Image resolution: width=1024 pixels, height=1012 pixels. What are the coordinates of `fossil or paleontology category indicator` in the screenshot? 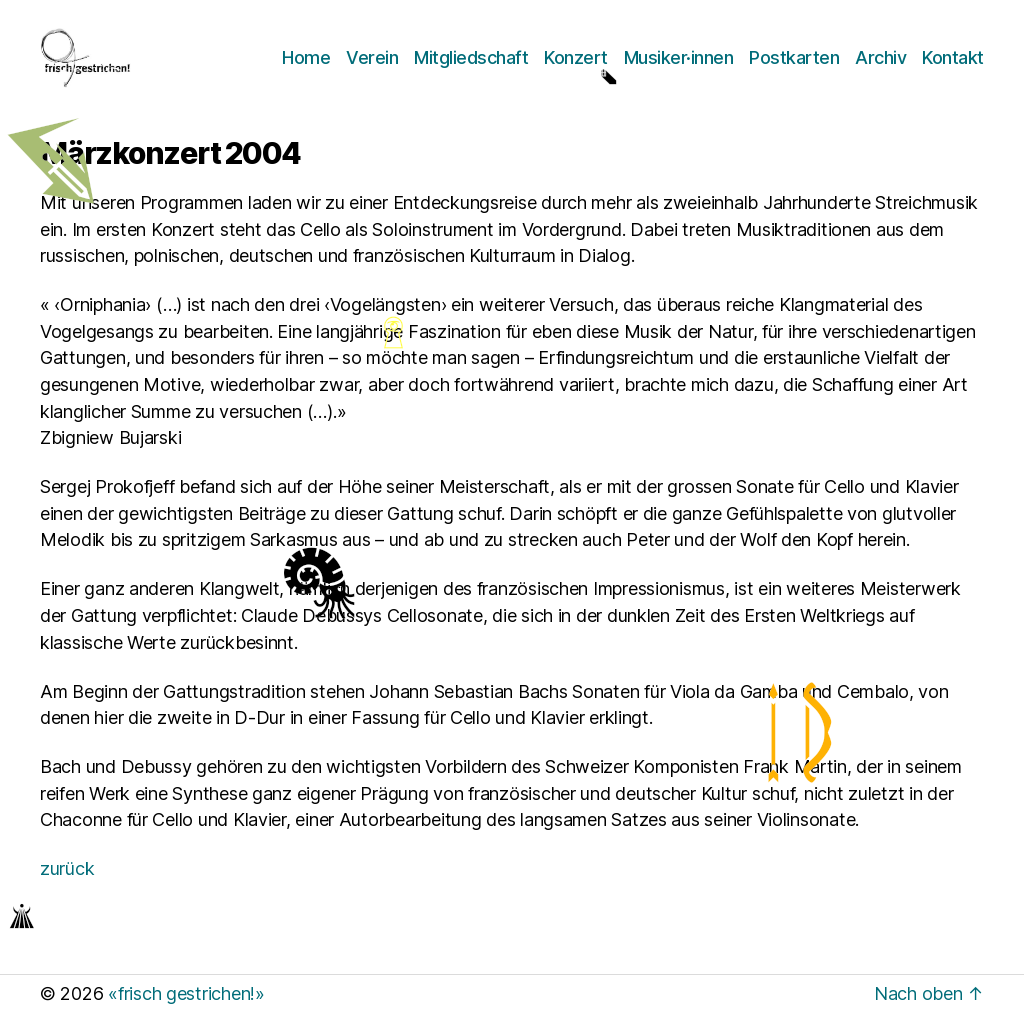 It's located at (319, 583).